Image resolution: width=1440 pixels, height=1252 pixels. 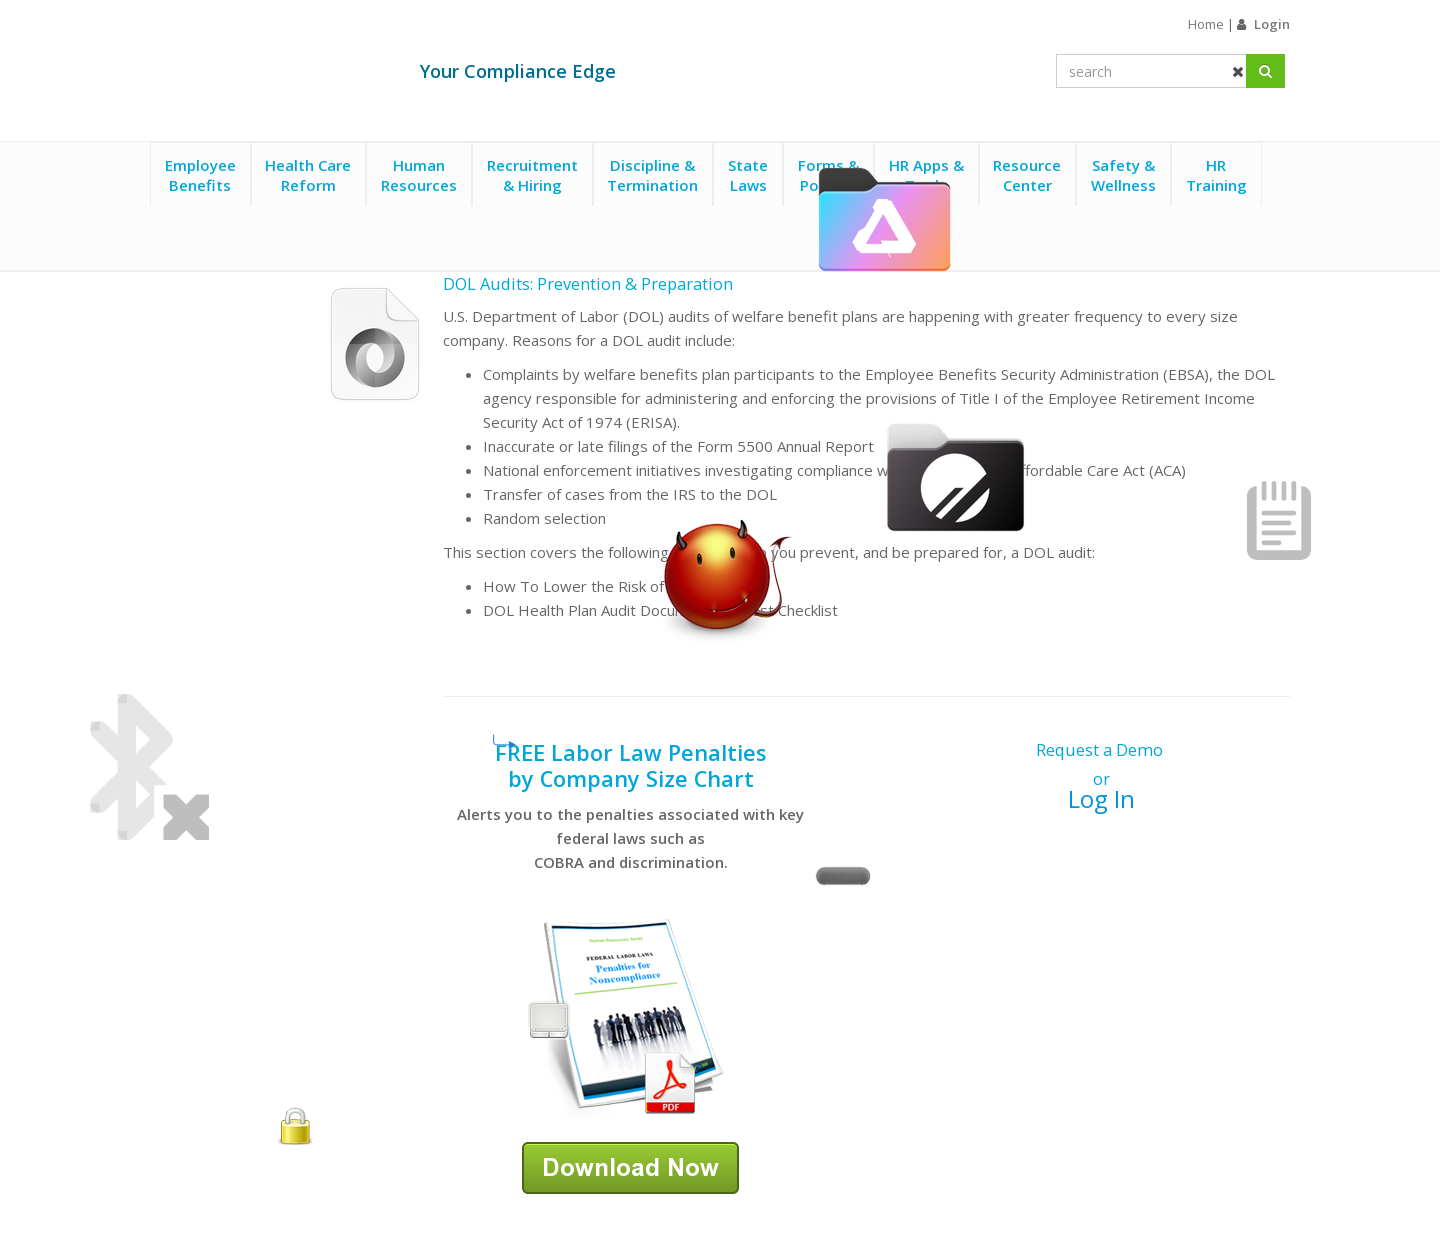 I want to click on folder containing PlanetScale database files, so click(x=955, y=481).